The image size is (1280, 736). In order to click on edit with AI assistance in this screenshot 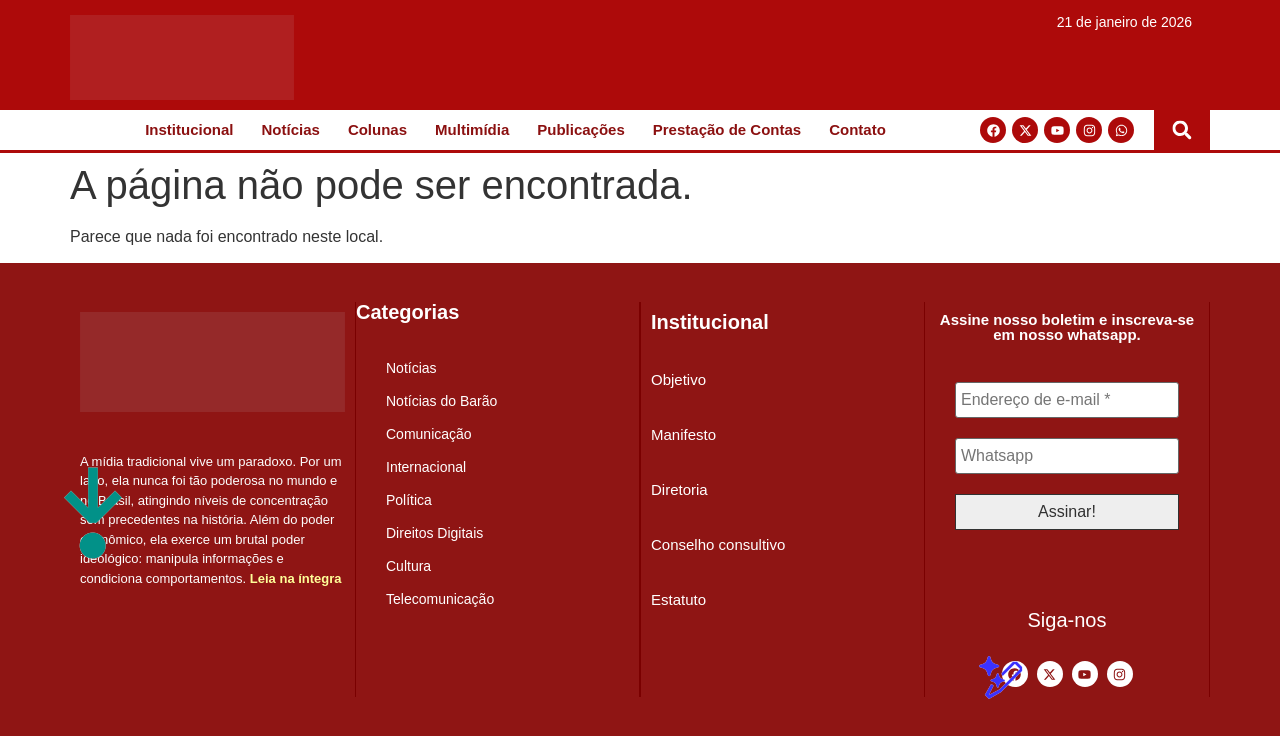, I will do `click(1002, 679)`.